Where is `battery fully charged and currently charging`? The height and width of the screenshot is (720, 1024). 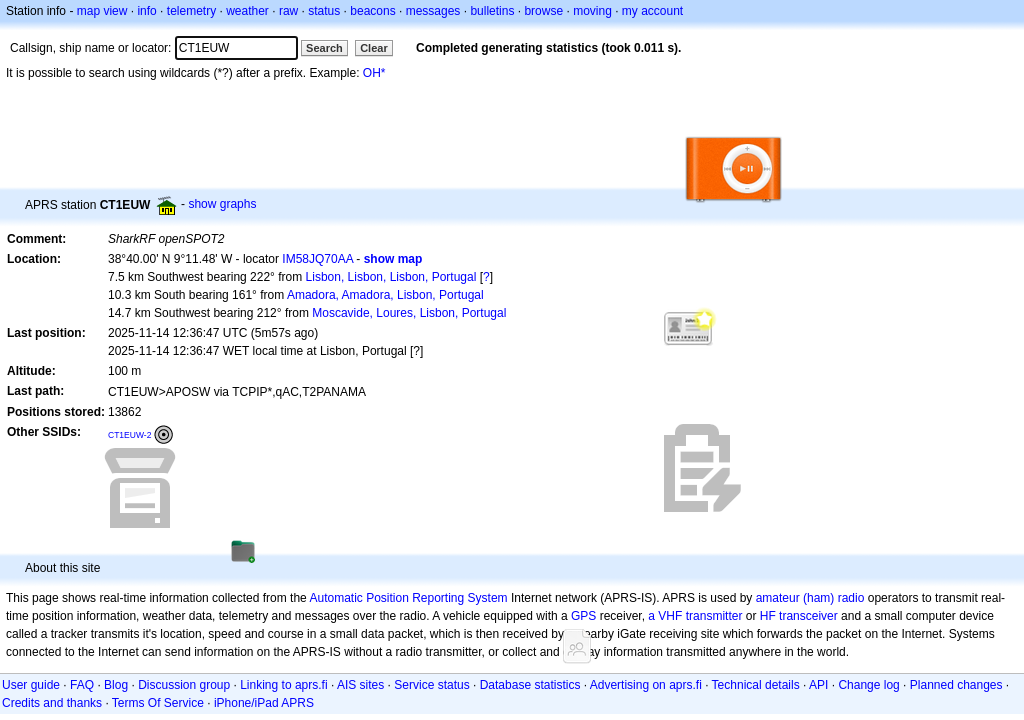 battery fully charged and currently charging is located at coordinates (697, 468).